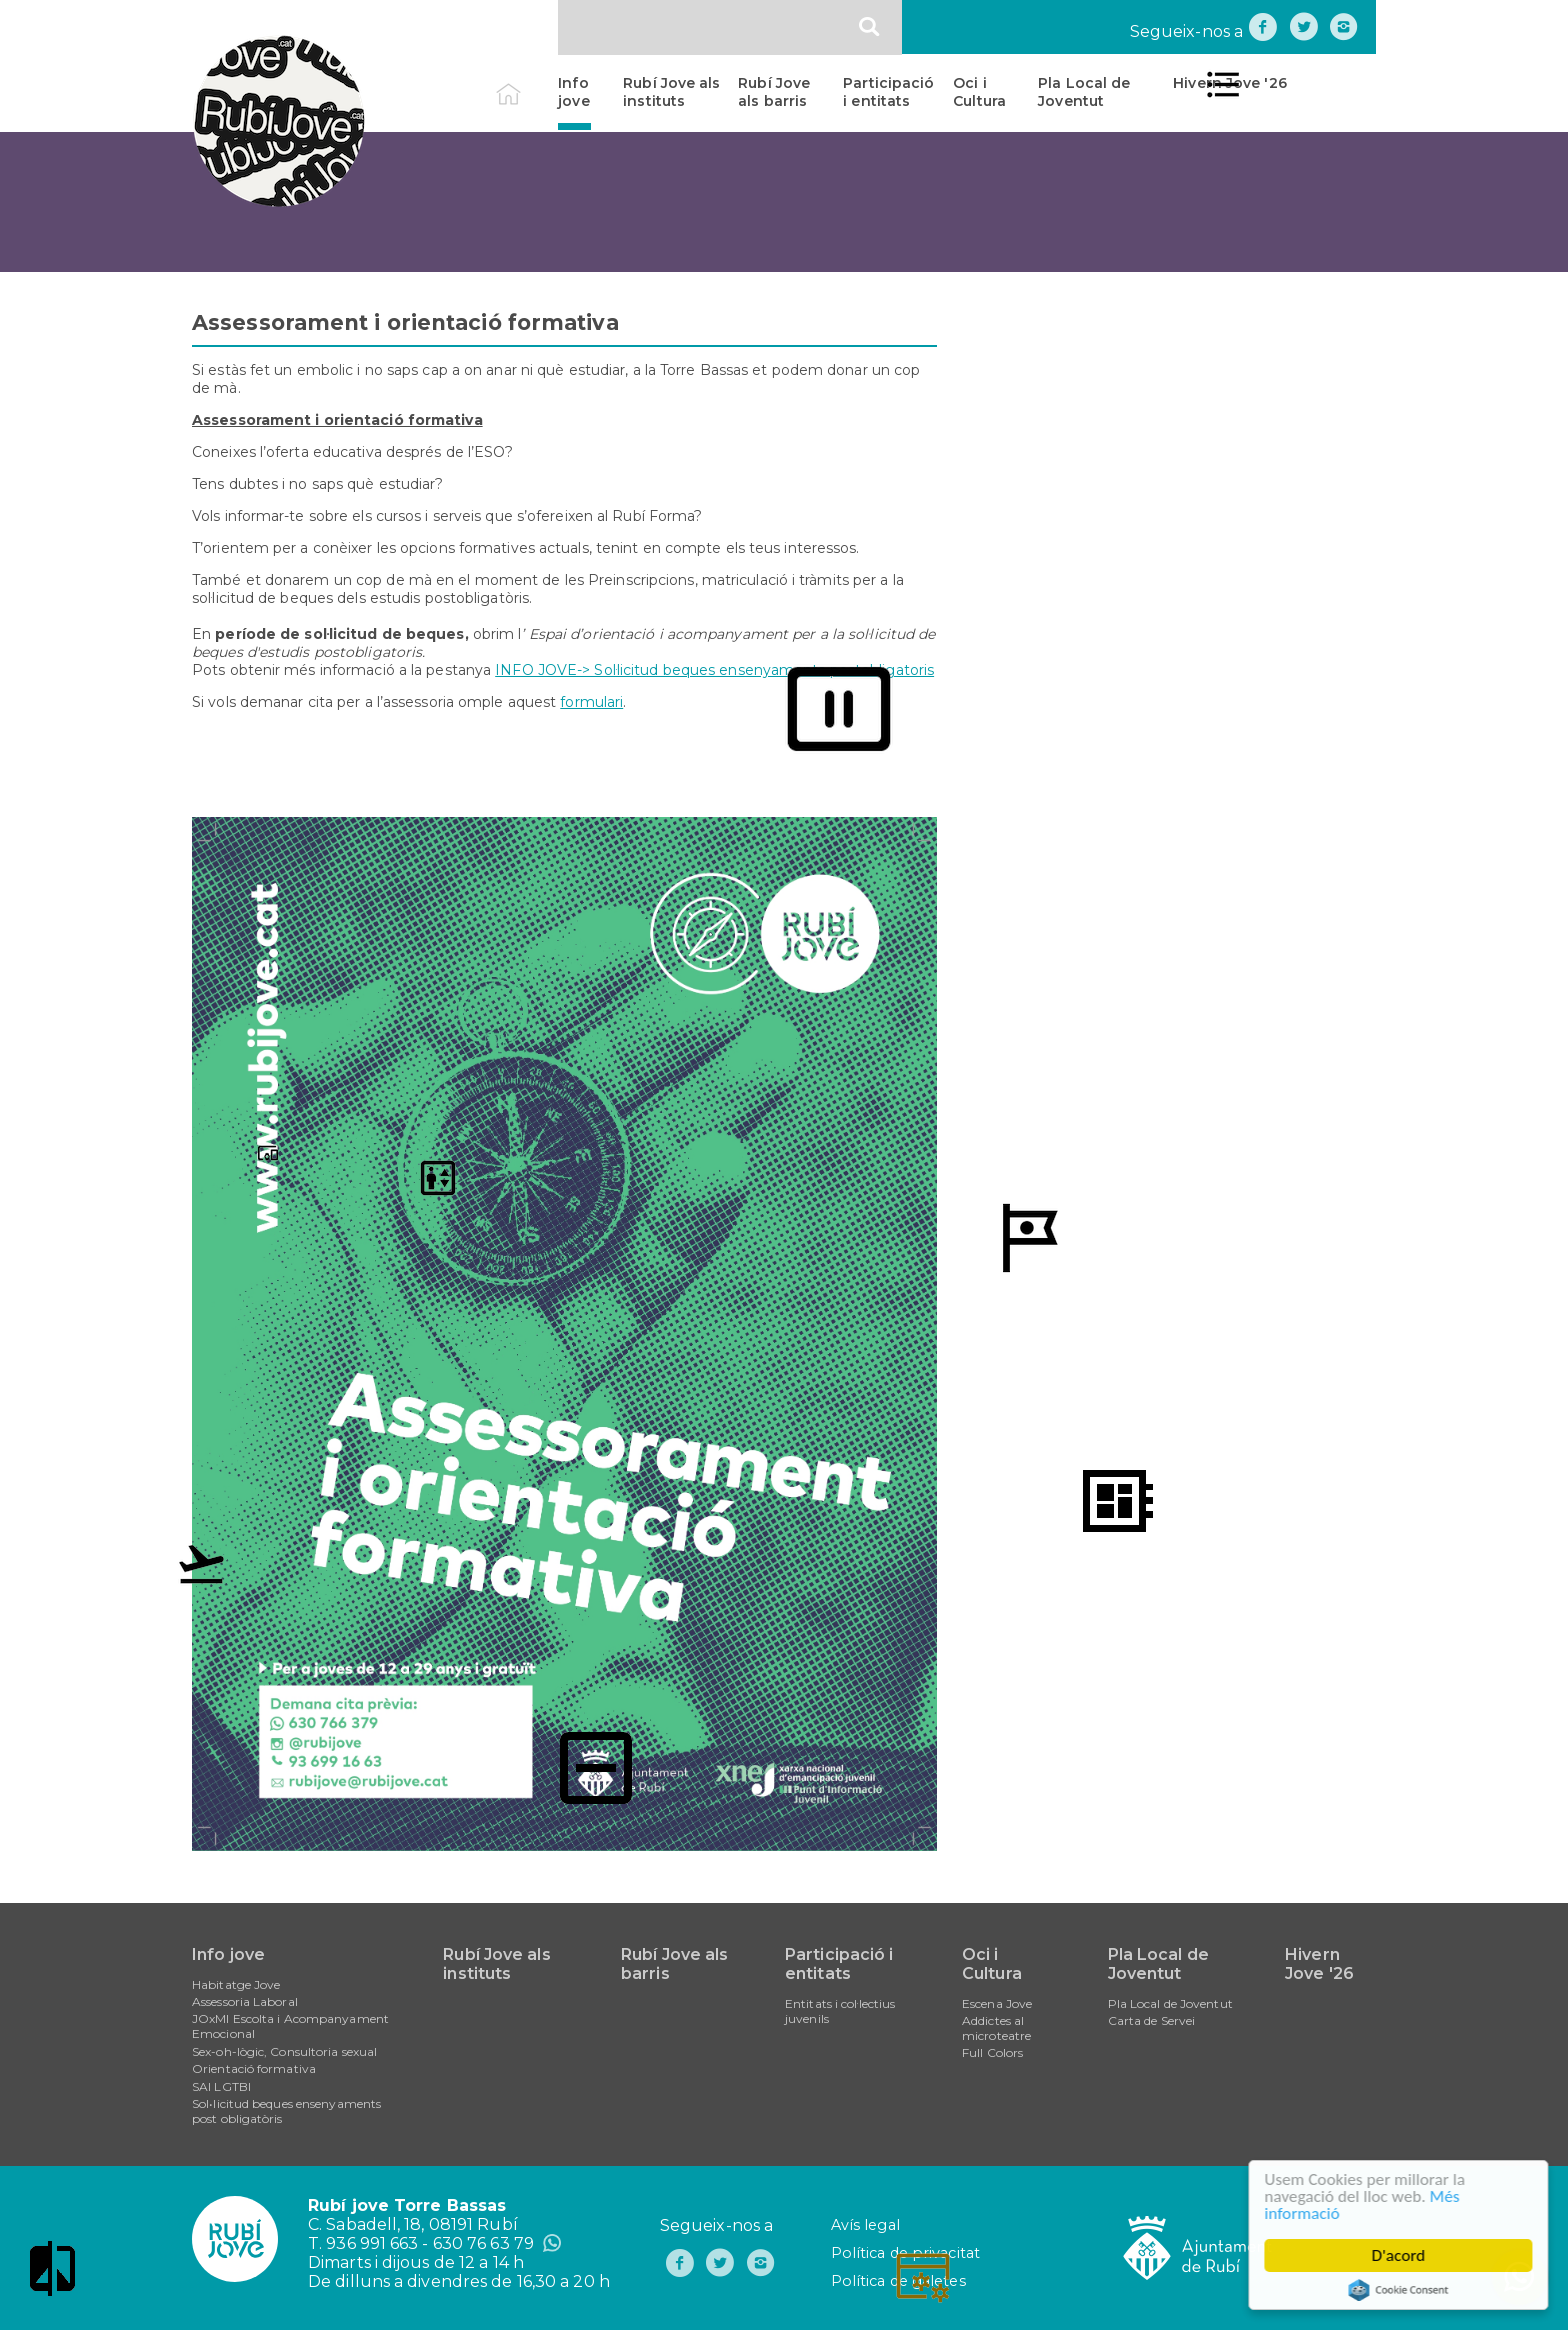 Image resolution: width=1568 pixels, height=2330 pixels. I want to click on compare two images side by side, so click(52, 2268).